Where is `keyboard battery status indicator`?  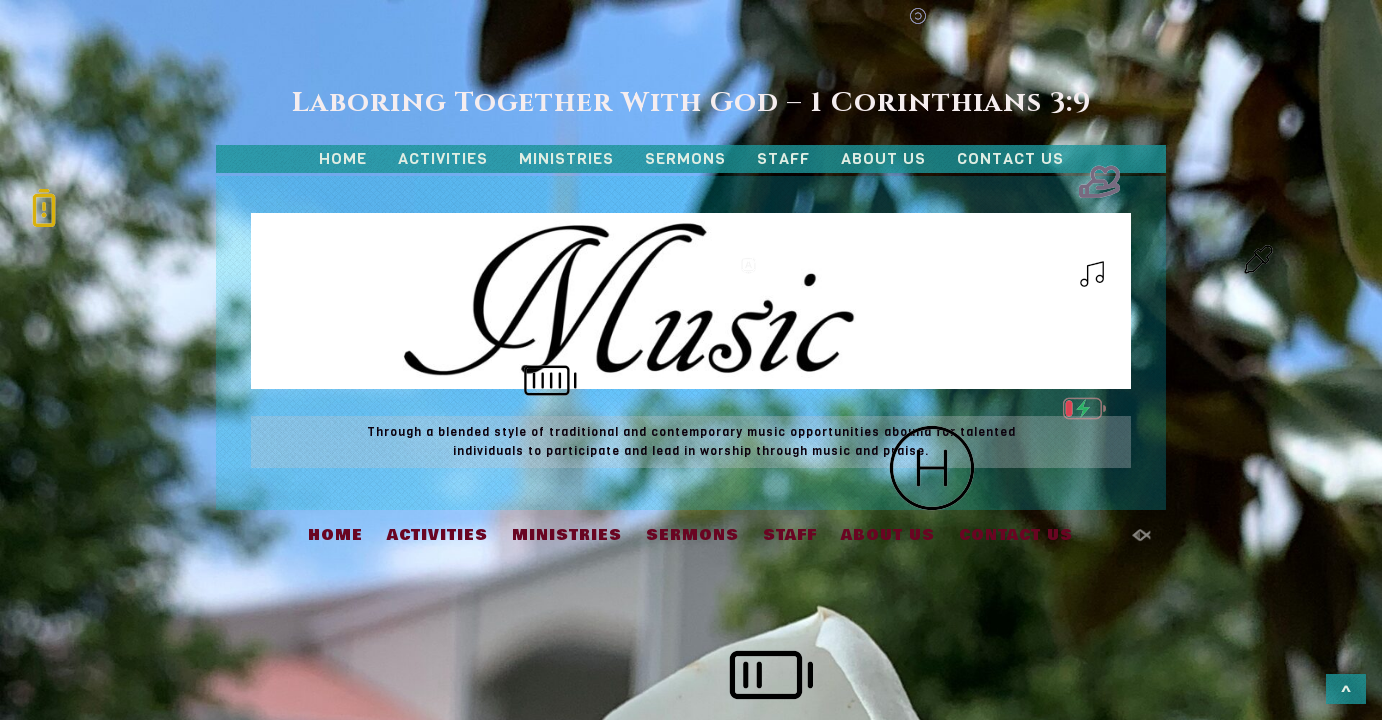
keyboard battery status indicator is located at coordinates (748, 265).